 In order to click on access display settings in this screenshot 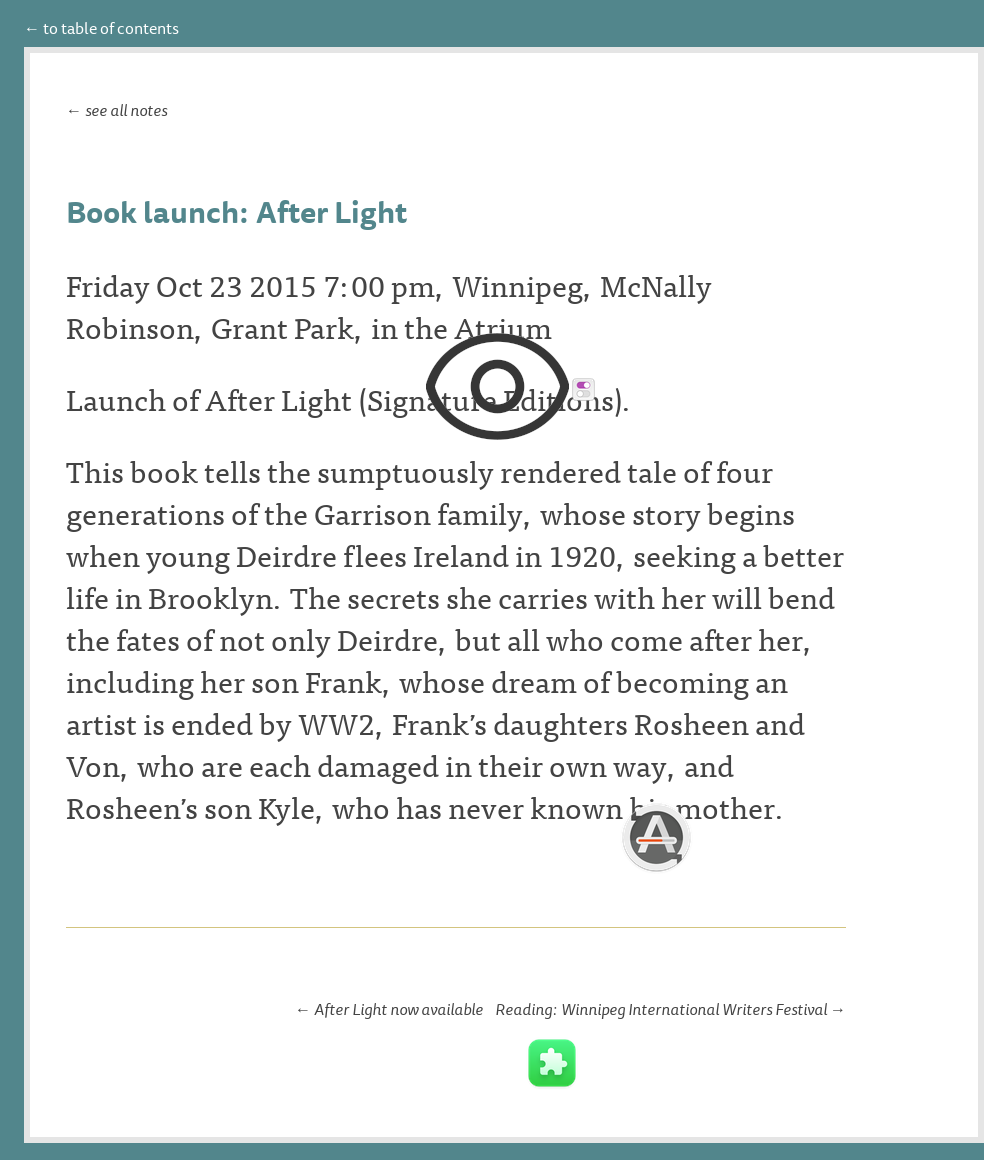, I will do `click(497, 386)`.